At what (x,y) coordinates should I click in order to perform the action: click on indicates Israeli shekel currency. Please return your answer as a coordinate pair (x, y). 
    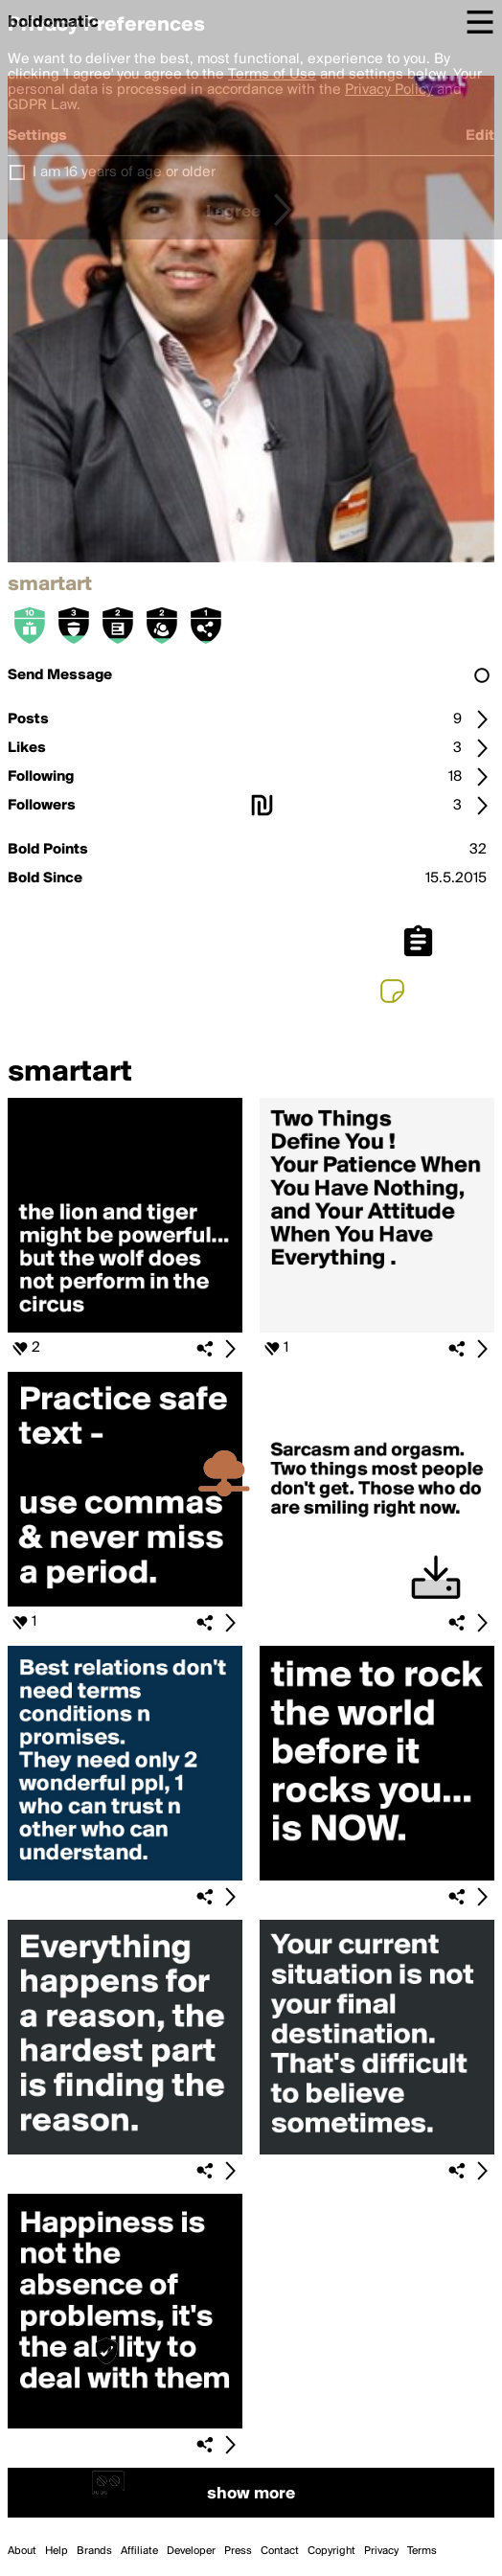
    Looking at the image, I should click on (262, 805).